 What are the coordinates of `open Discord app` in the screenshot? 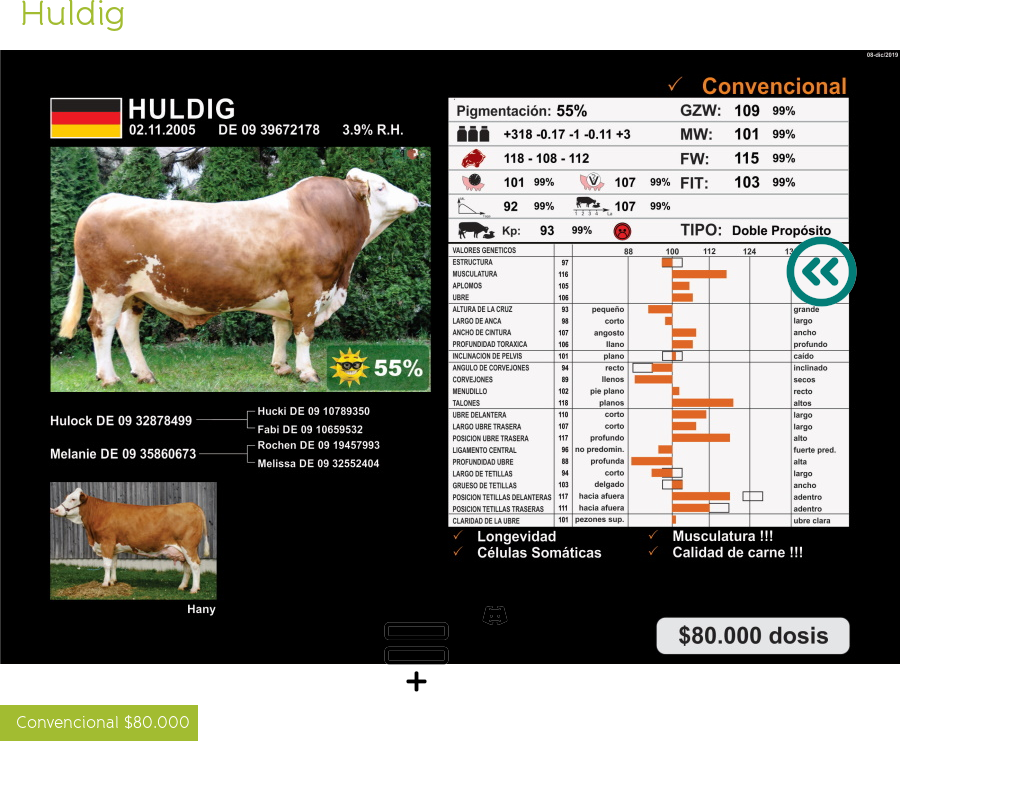 It's located at (495, 615).